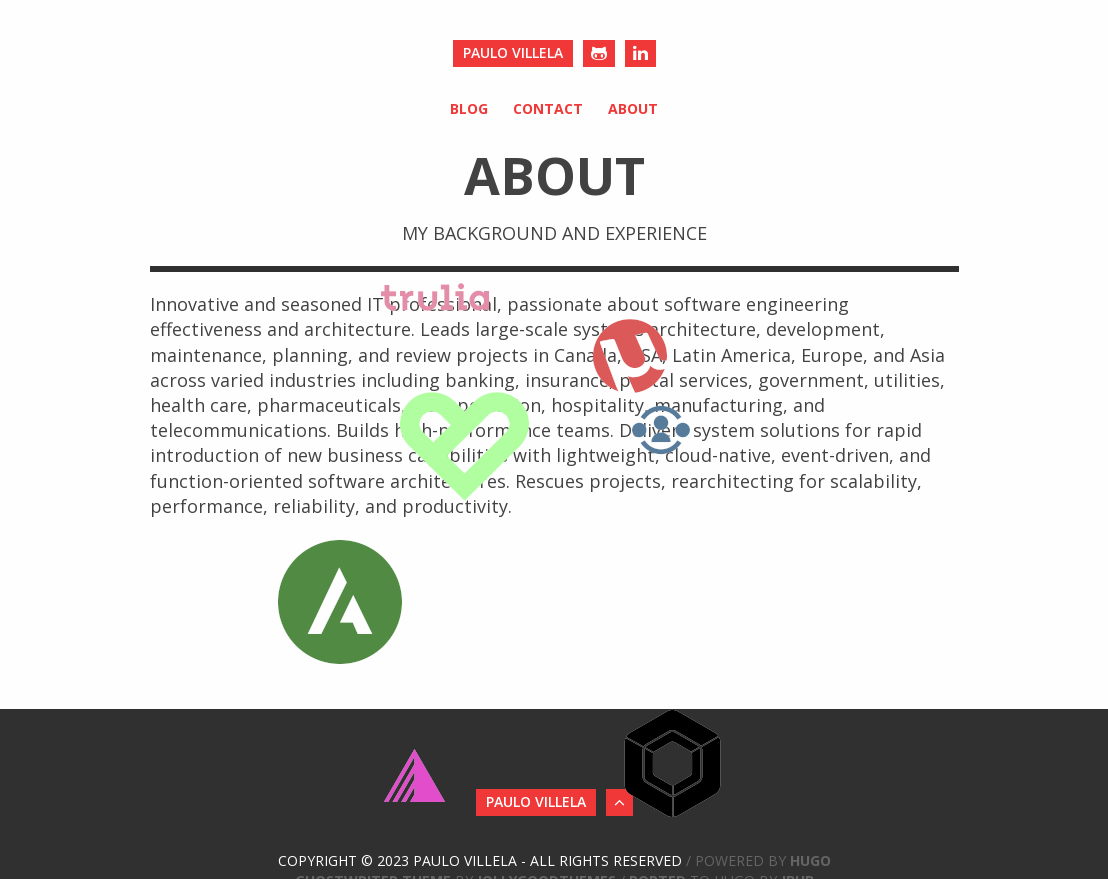 Image resolution: width=1108 pixels, height=879 pixels. What do you see at coordinates (464, 446) in the screenshot?
I see `open Google Fit app` at bounding box center [464, 446].